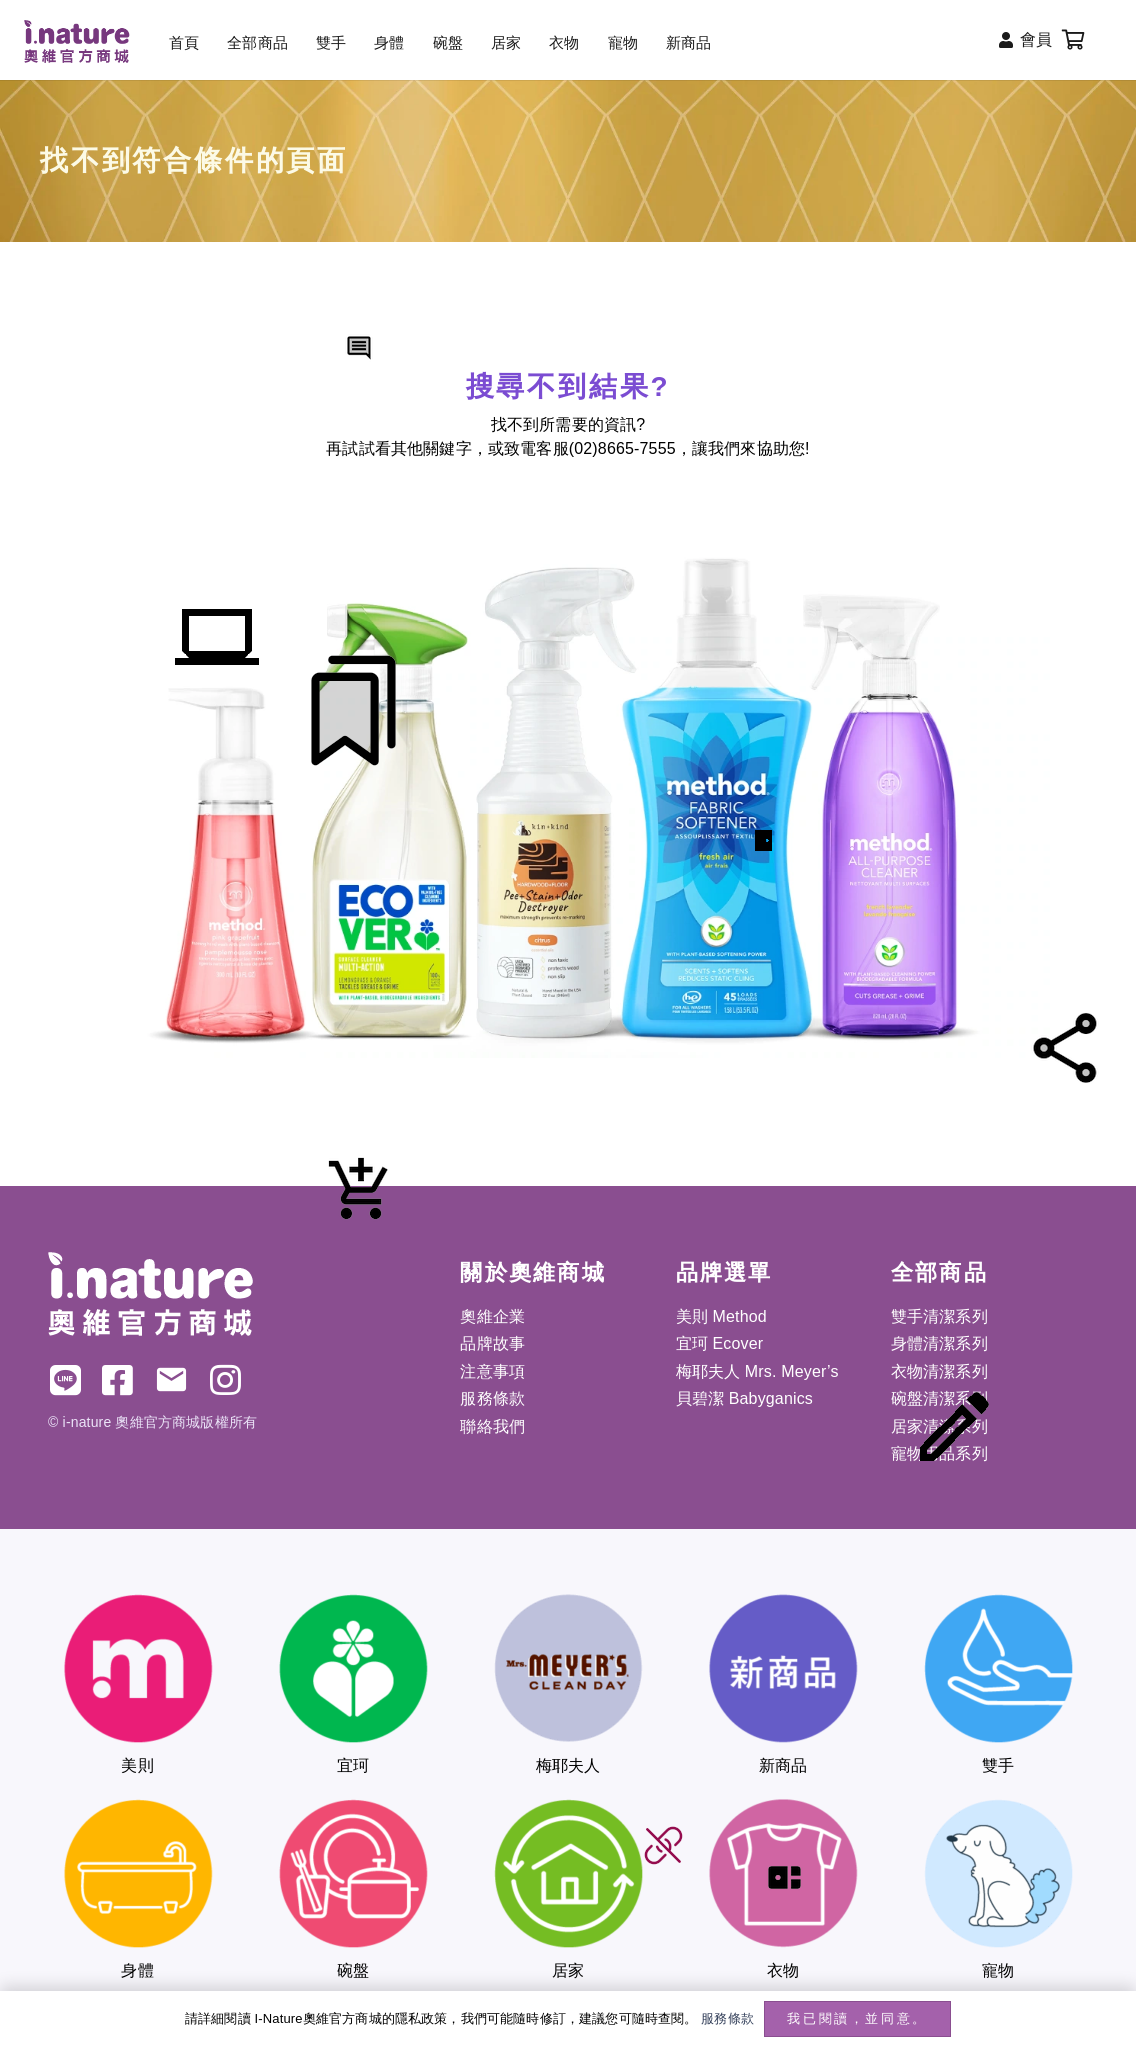 Image resolution: width=1136 pixels, height=2047 pixels. What do you see at coordinates (1065, 1048) in the screenshot?
I see `share content with others` at bounding box center [1065, 1048].